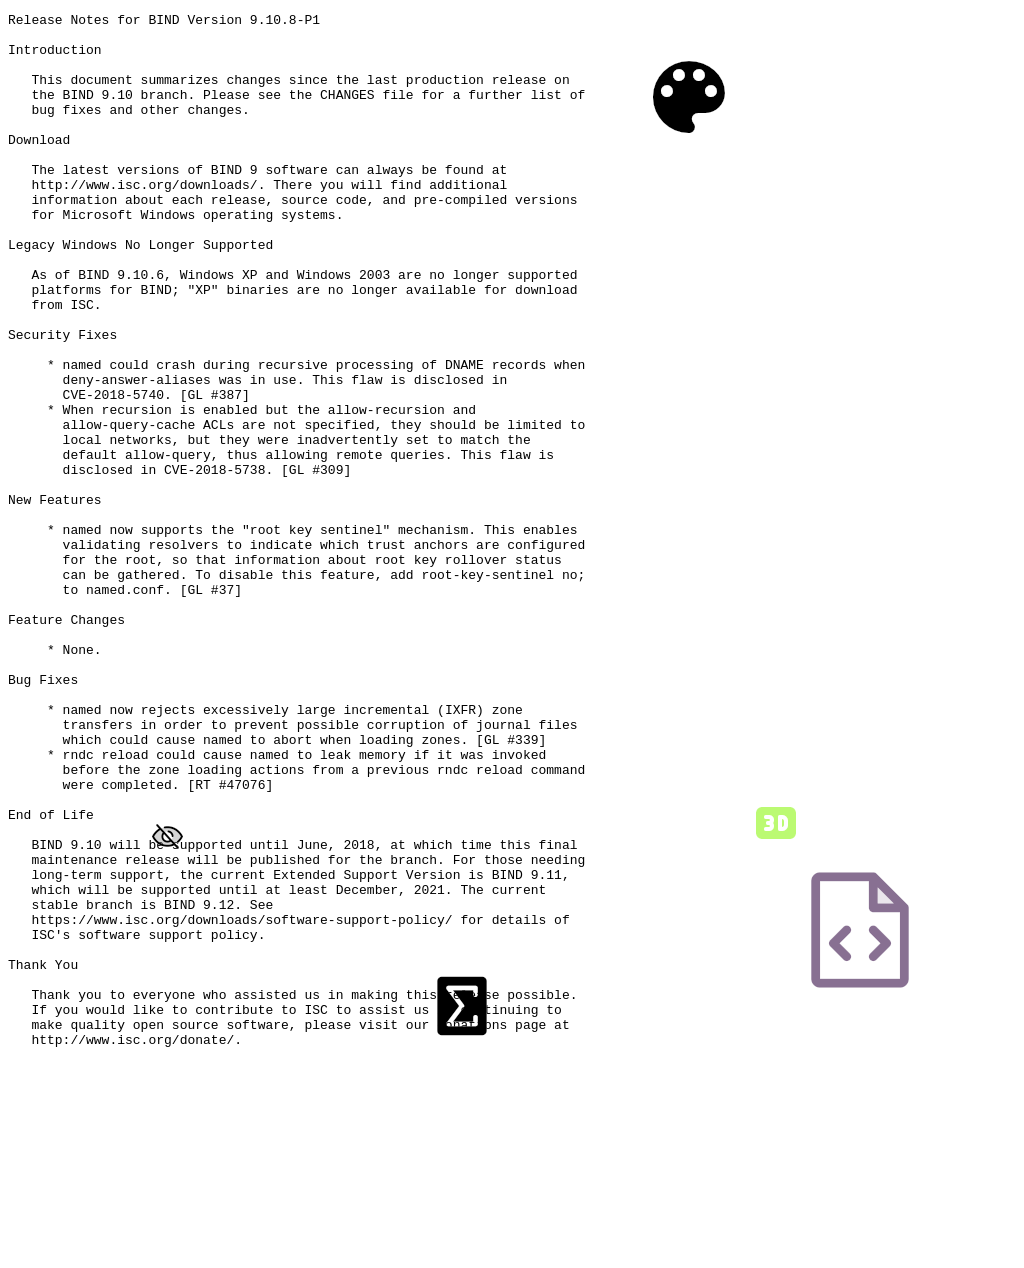 The width and height of the screenshot is (1024, 1268). Describe the element at coordinates (860, 930) in the screenshot. I see `view source code file` at that location.